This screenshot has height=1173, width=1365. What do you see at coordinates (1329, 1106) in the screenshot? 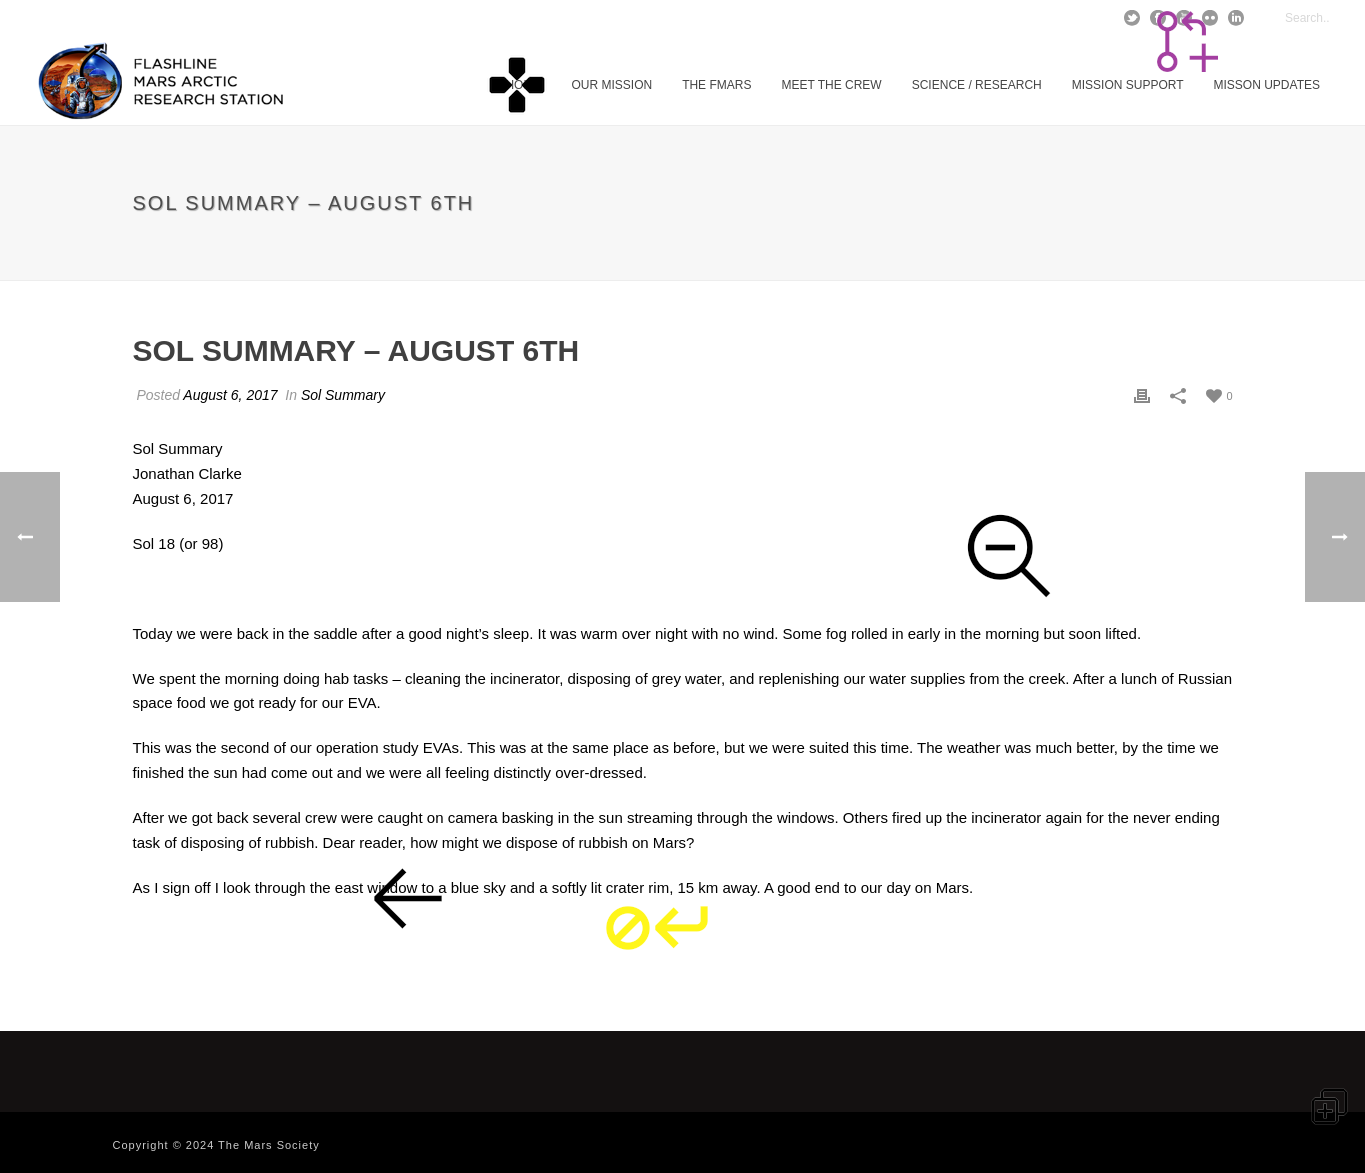
I see `expand all collapsed sections` at bounding box center [1329, 1106].